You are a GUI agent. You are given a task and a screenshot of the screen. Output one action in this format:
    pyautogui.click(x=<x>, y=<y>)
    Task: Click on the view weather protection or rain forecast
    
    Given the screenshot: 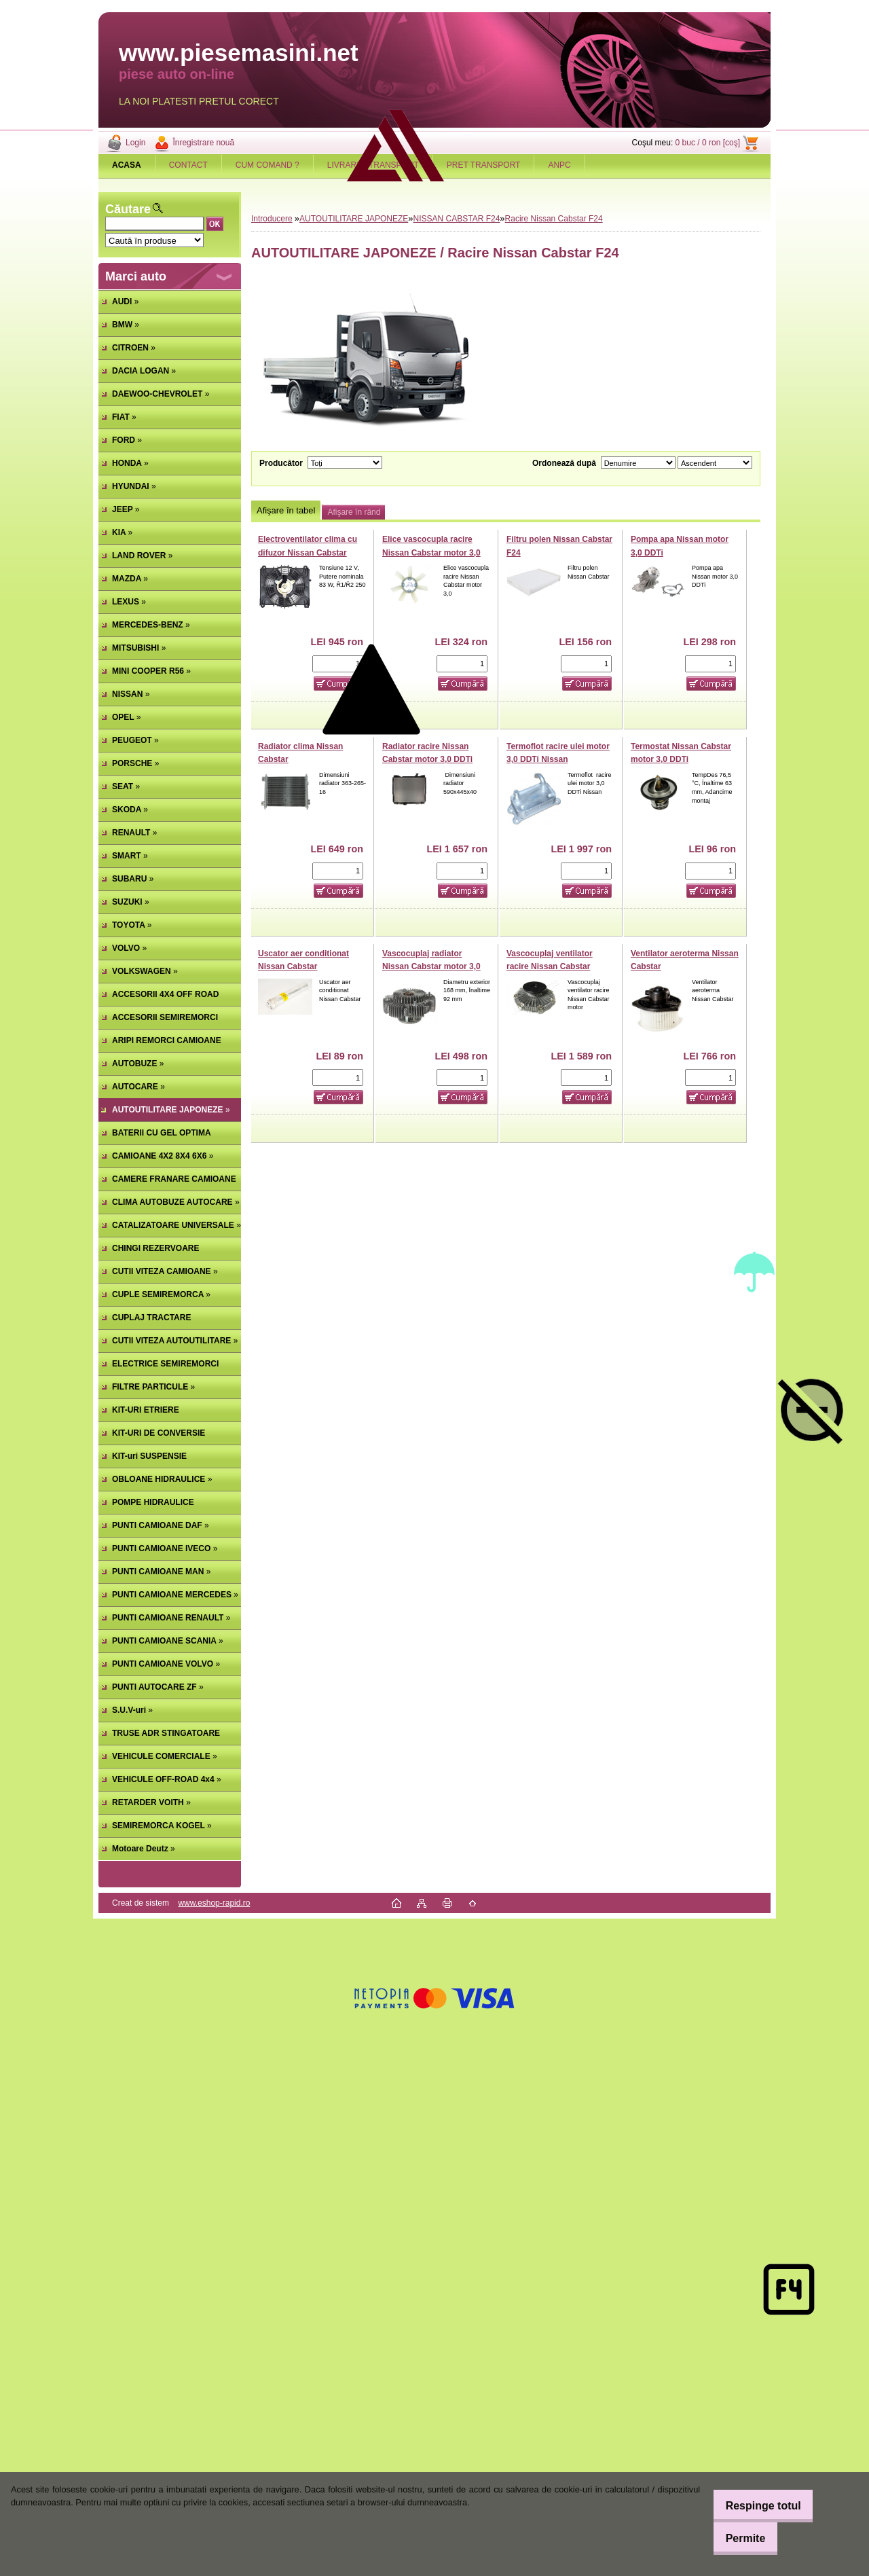 What is the action you would take?
    pyautogui.click(x=754, y=1272)
    